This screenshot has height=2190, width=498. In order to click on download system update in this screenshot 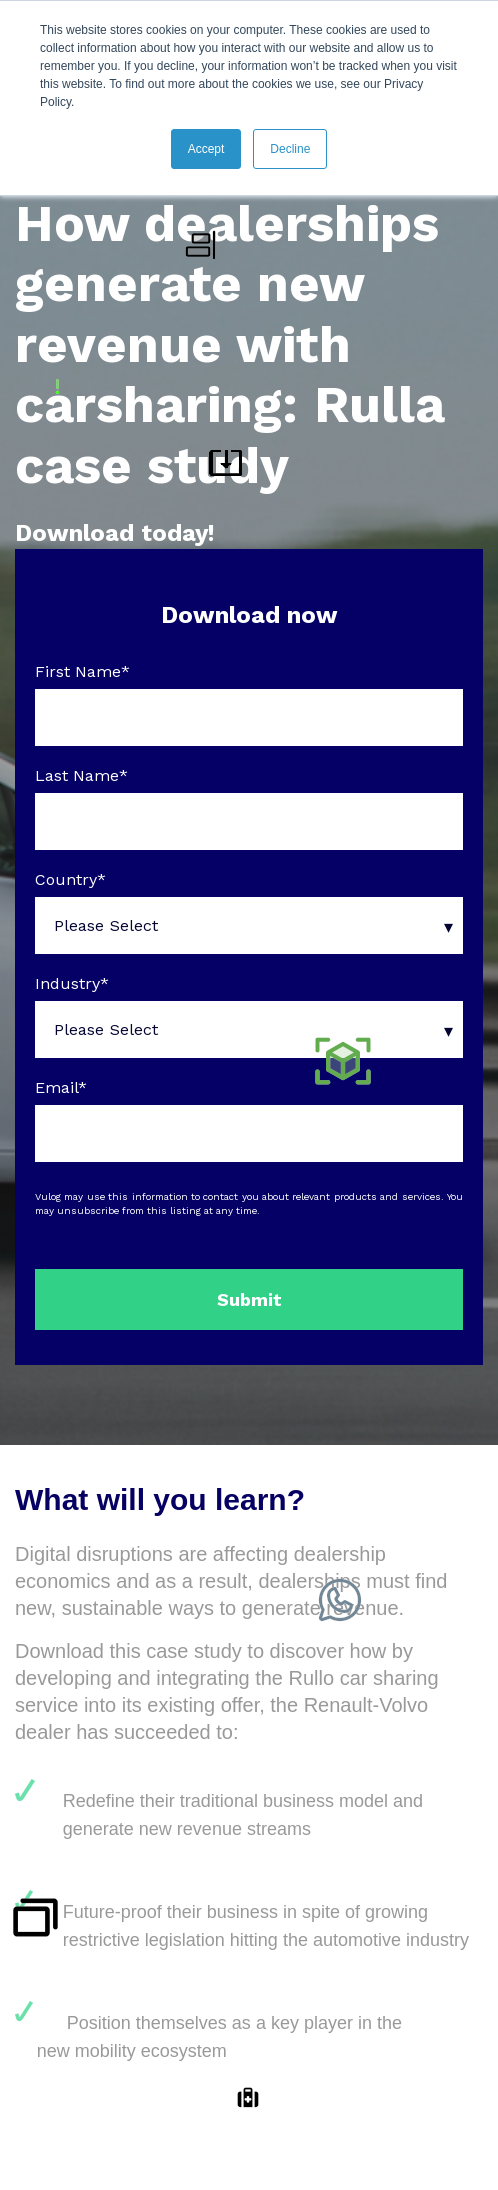, I will do `click(226, 463)`.